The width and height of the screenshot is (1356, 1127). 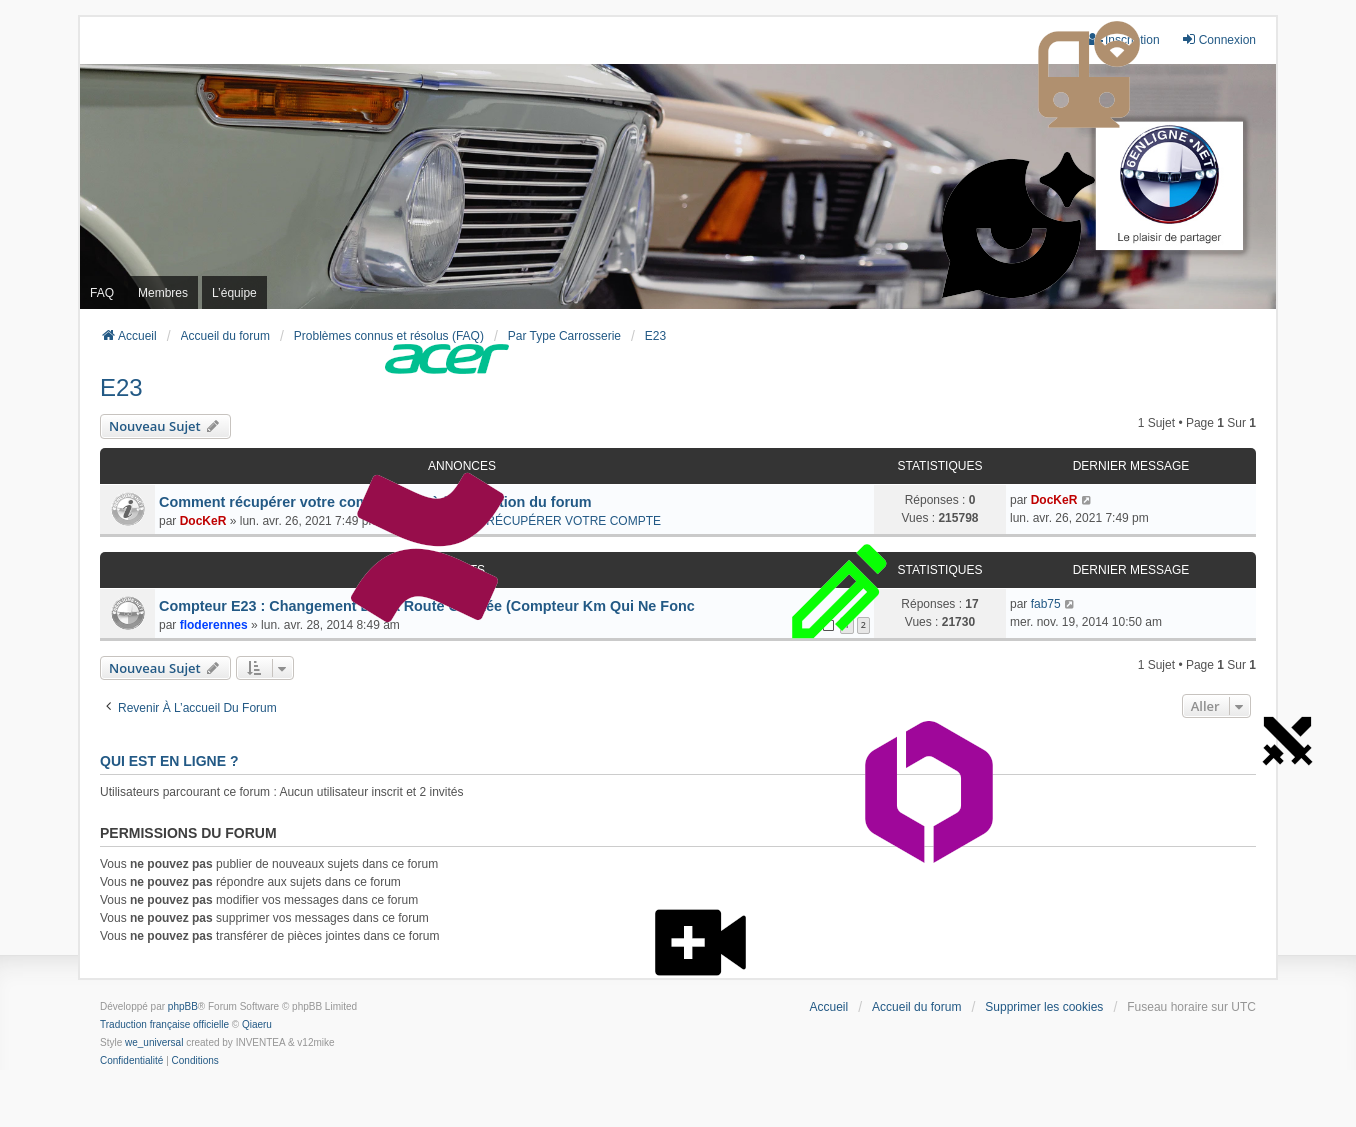 I want to click on acer brand logo, so click(x=447, y=359).